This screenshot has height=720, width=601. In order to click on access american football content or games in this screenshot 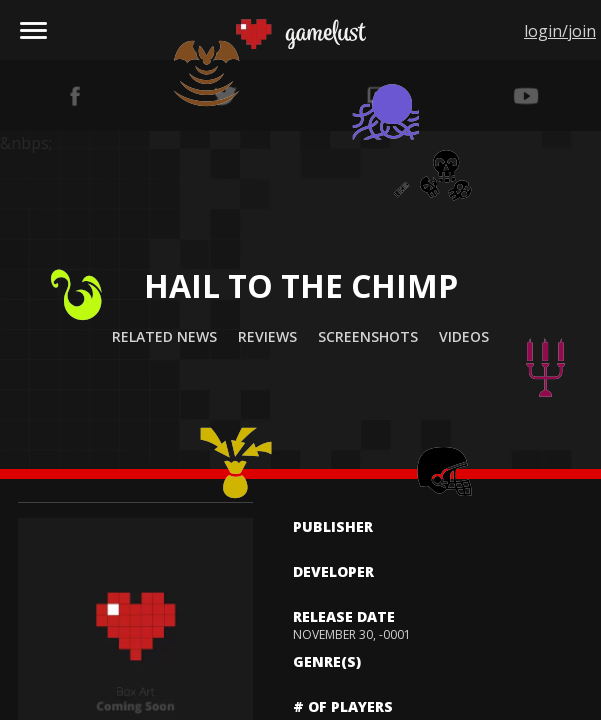, I will do `click(444, 471)`.